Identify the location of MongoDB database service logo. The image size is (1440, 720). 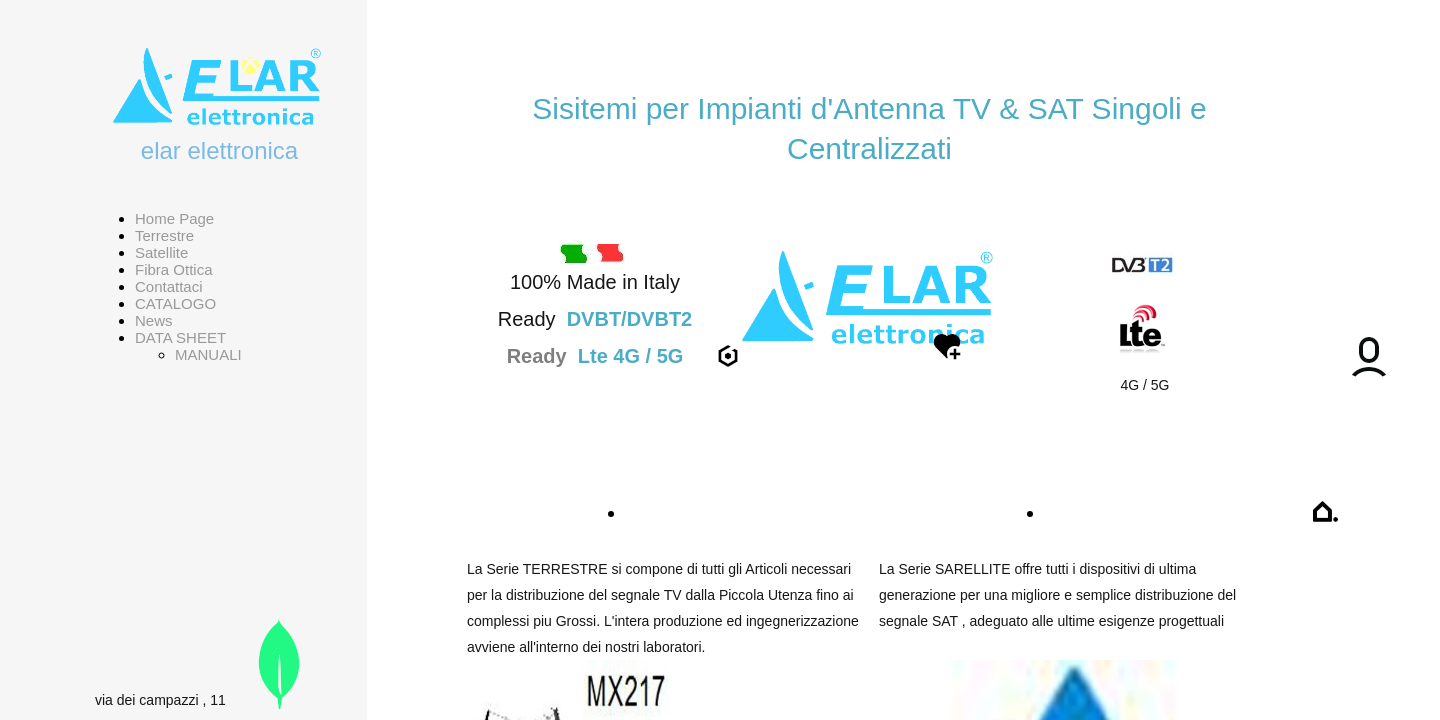
(279, 664).